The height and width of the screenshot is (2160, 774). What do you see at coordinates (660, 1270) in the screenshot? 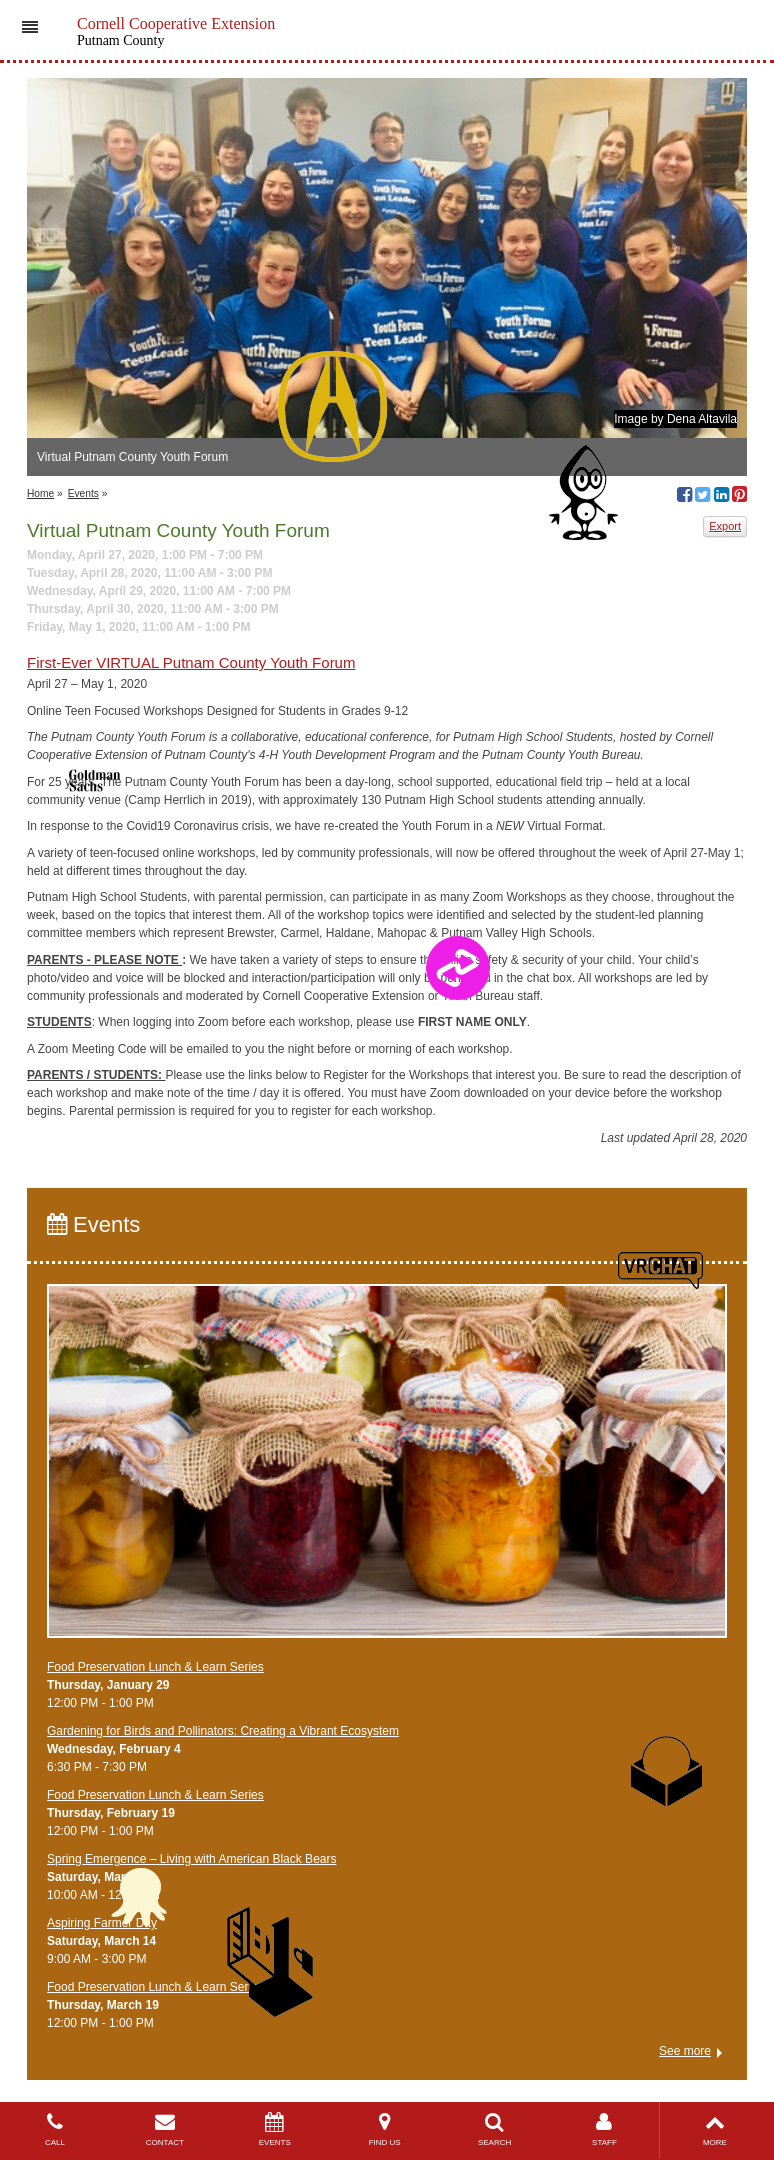
I see `open the VRChat app` at bounding box center [660, 1270].